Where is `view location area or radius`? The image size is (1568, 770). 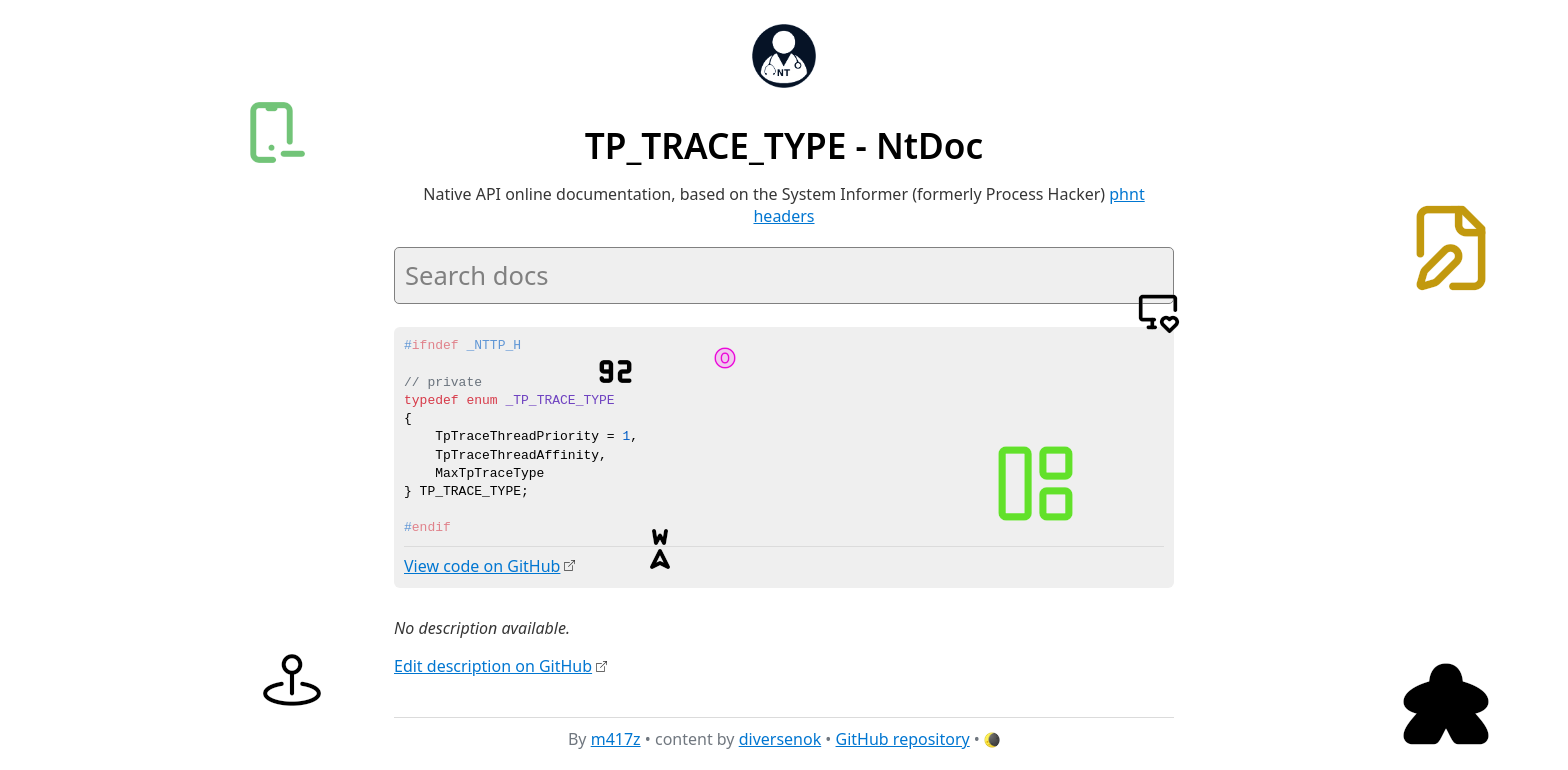
view location area or radius is located at coordinates (292, 681).